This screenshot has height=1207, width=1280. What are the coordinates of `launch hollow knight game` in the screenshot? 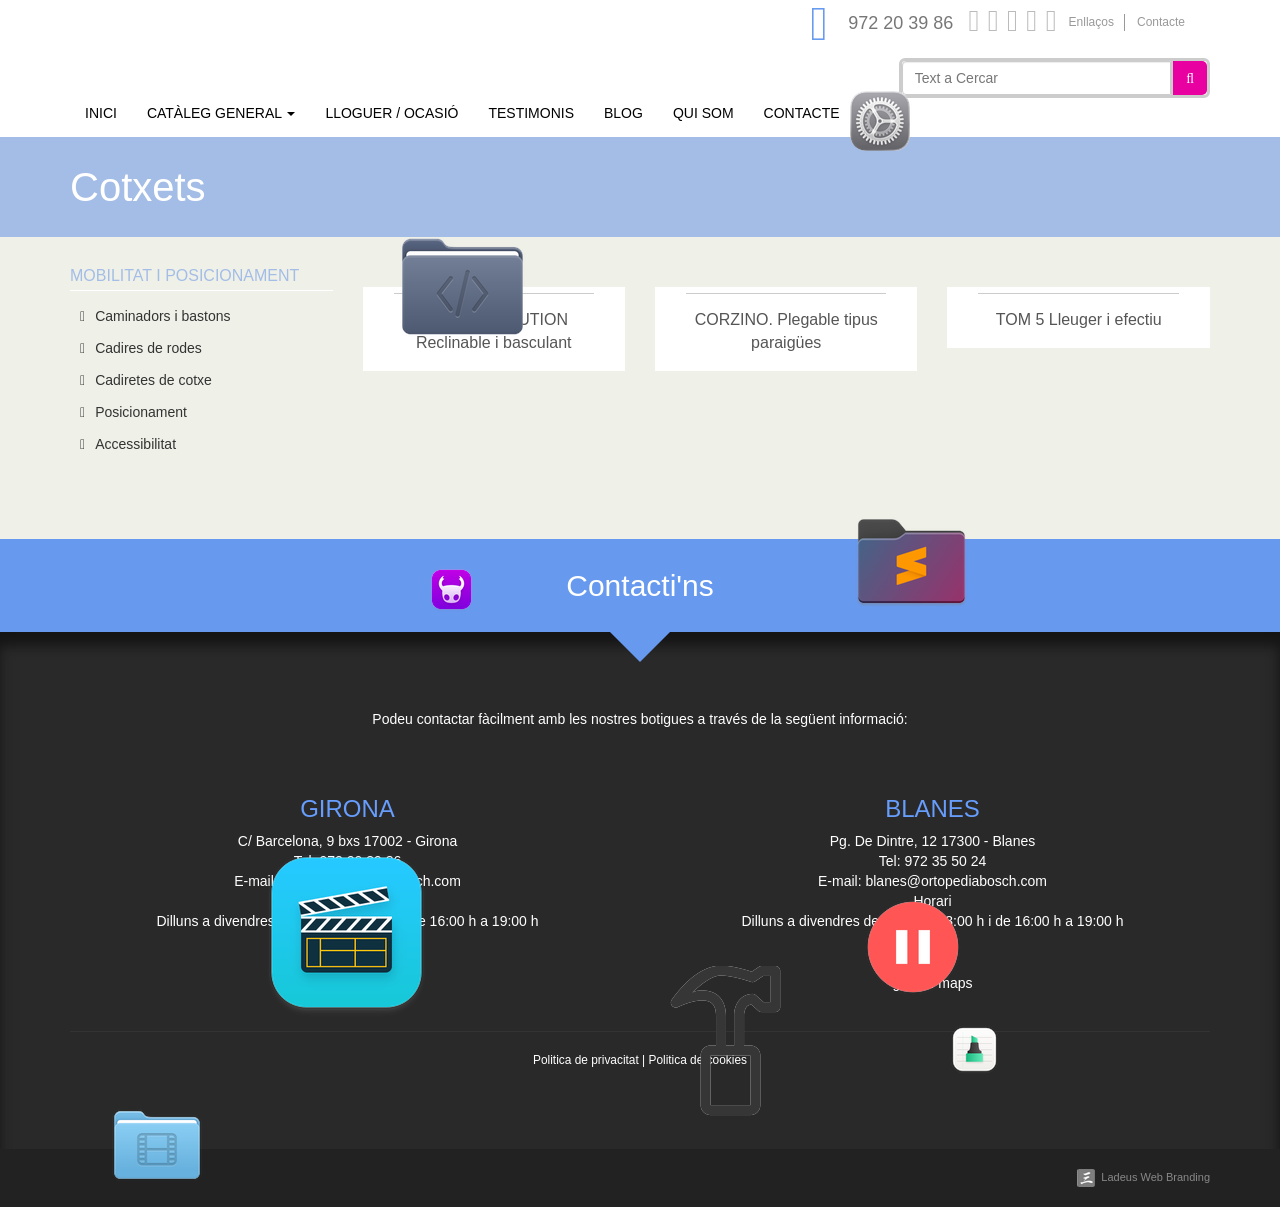 It's located at (451, 589).